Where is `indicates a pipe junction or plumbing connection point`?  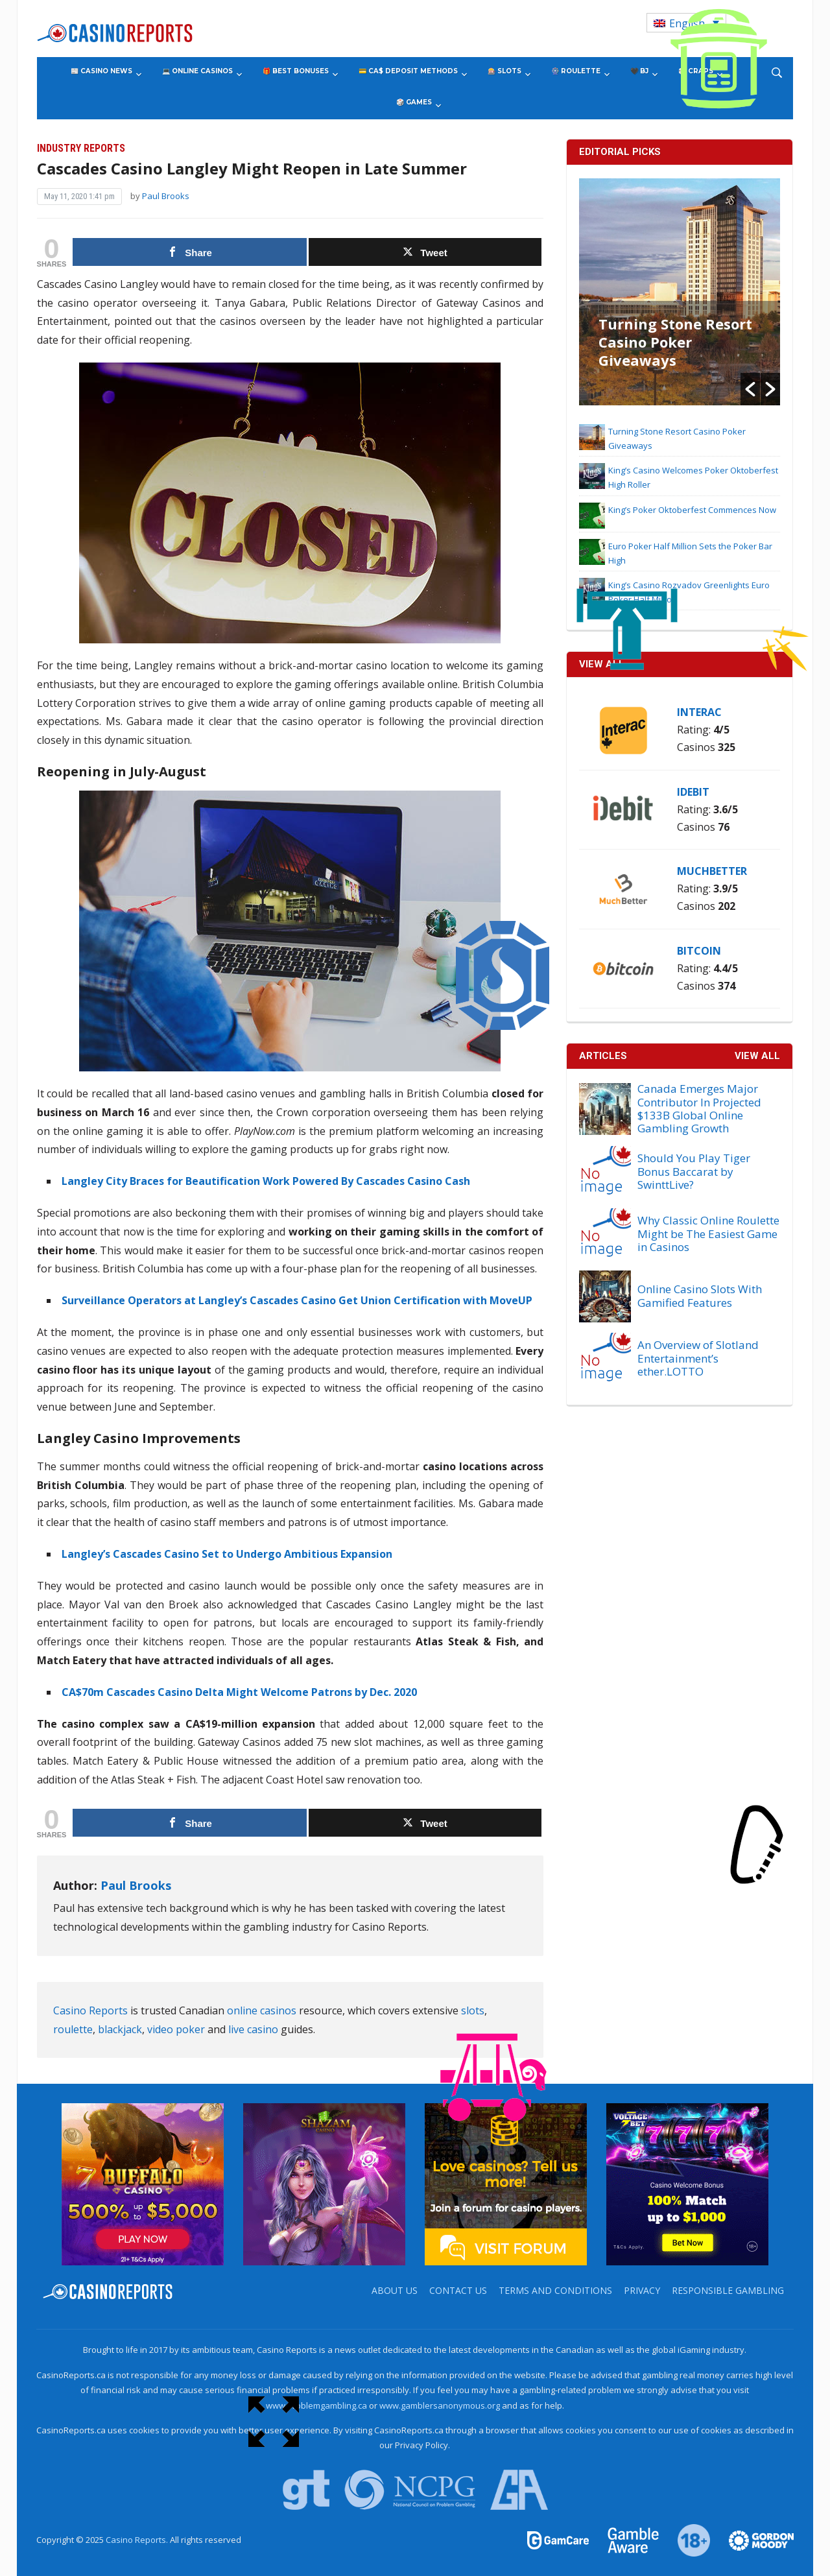 indicates a pipe junction or plumbing connection point is located at coordinates (627, 619).